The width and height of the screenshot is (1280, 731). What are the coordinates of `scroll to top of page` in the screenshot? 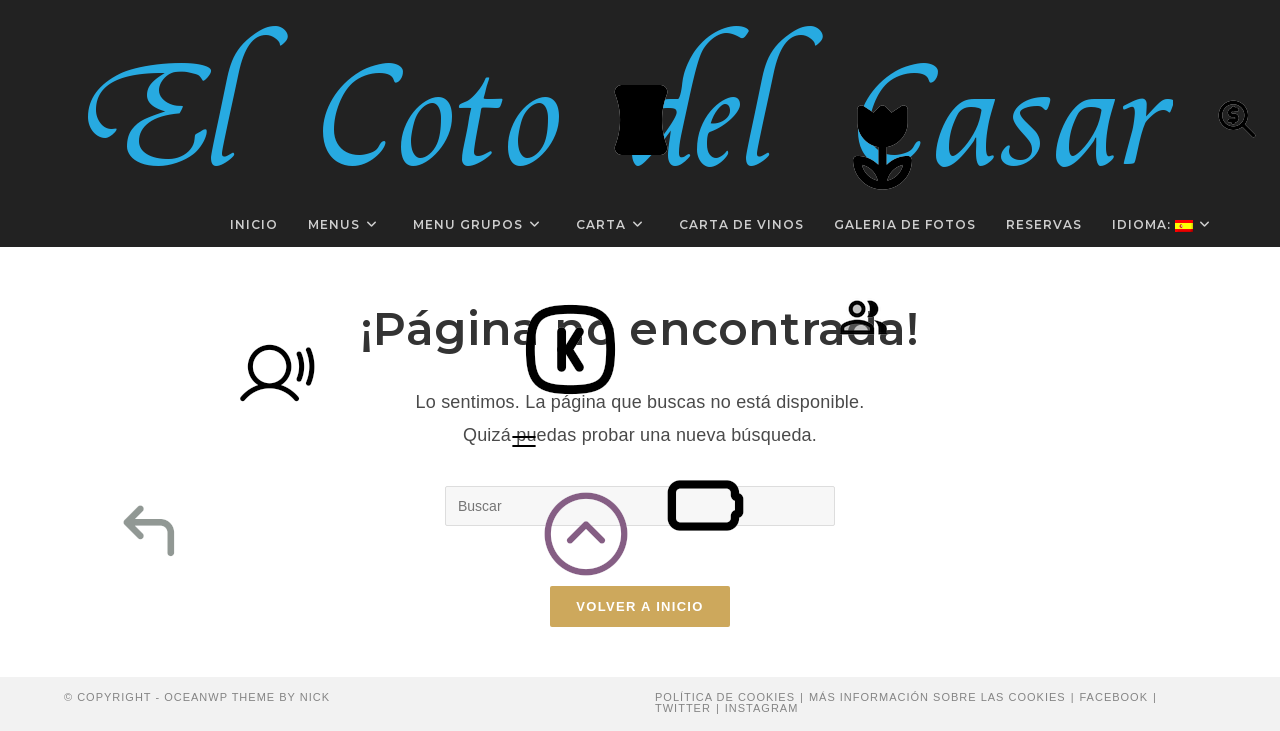 It's located at (586, 534).